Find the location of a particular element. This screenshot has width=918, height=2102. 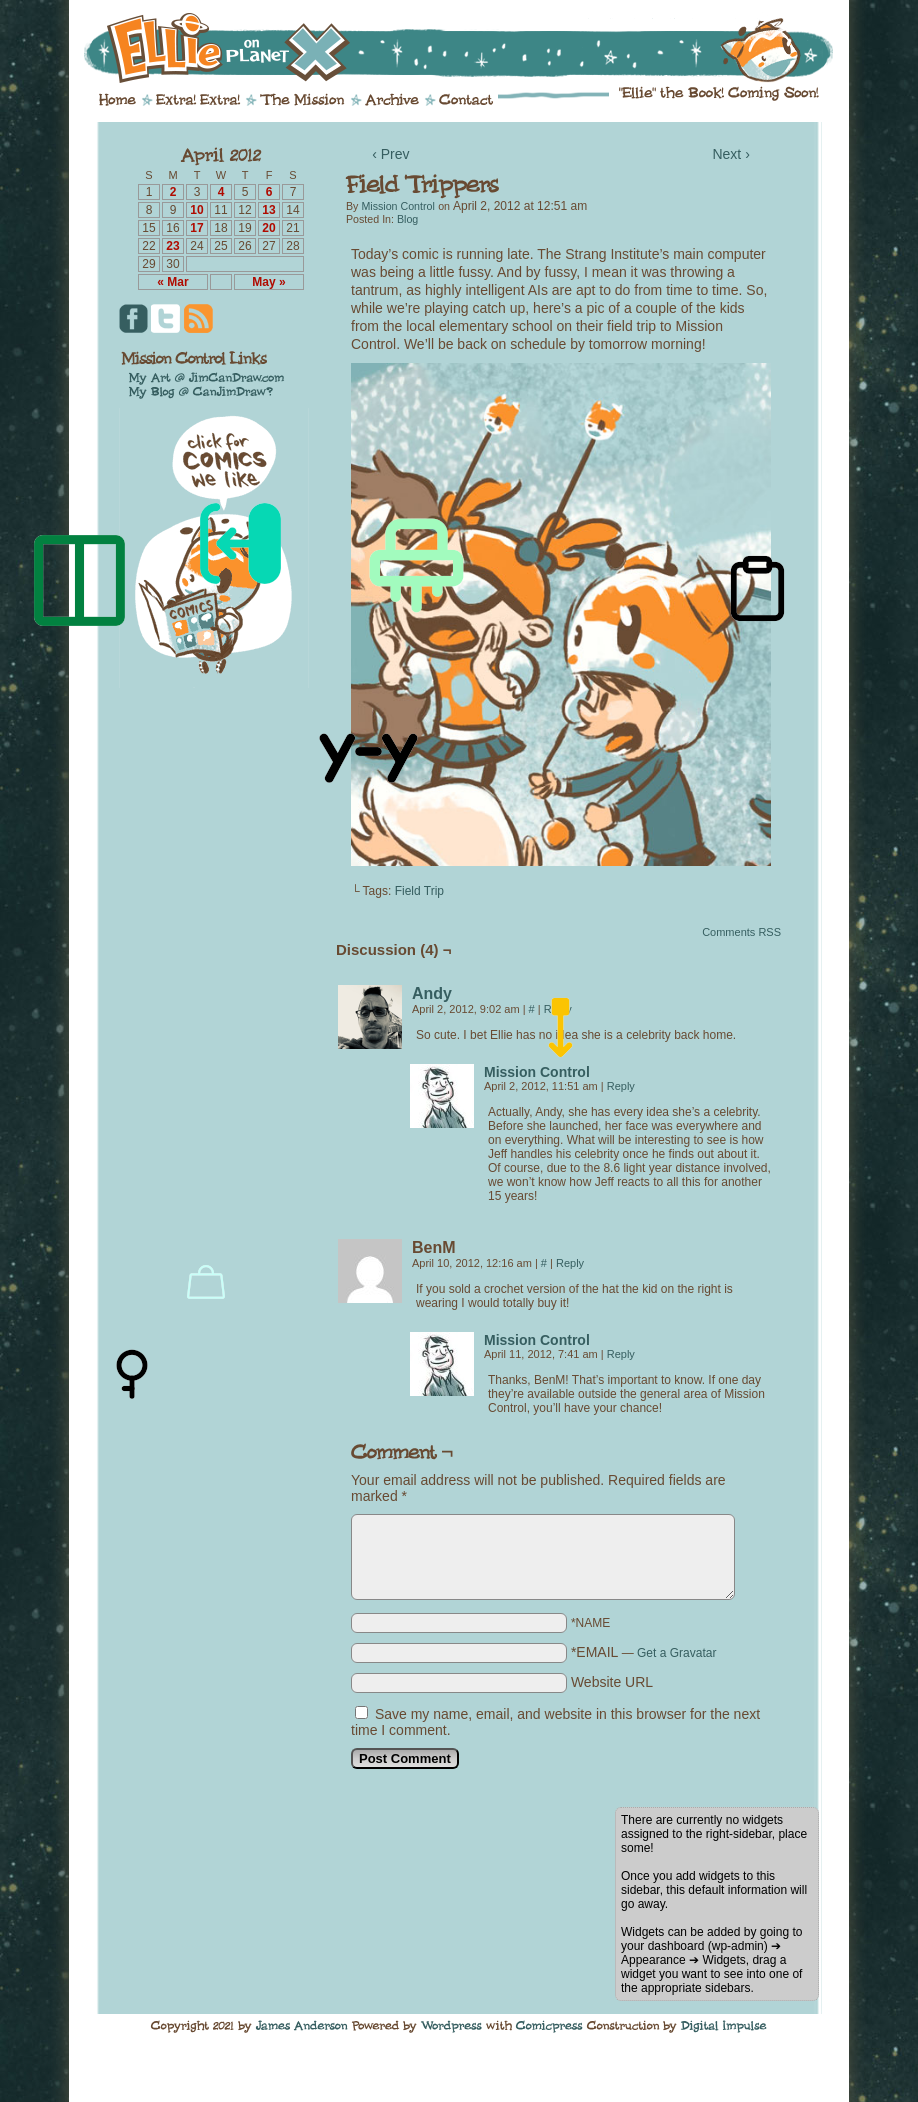

switch to two-column layout is located at coordinates (79, 580).